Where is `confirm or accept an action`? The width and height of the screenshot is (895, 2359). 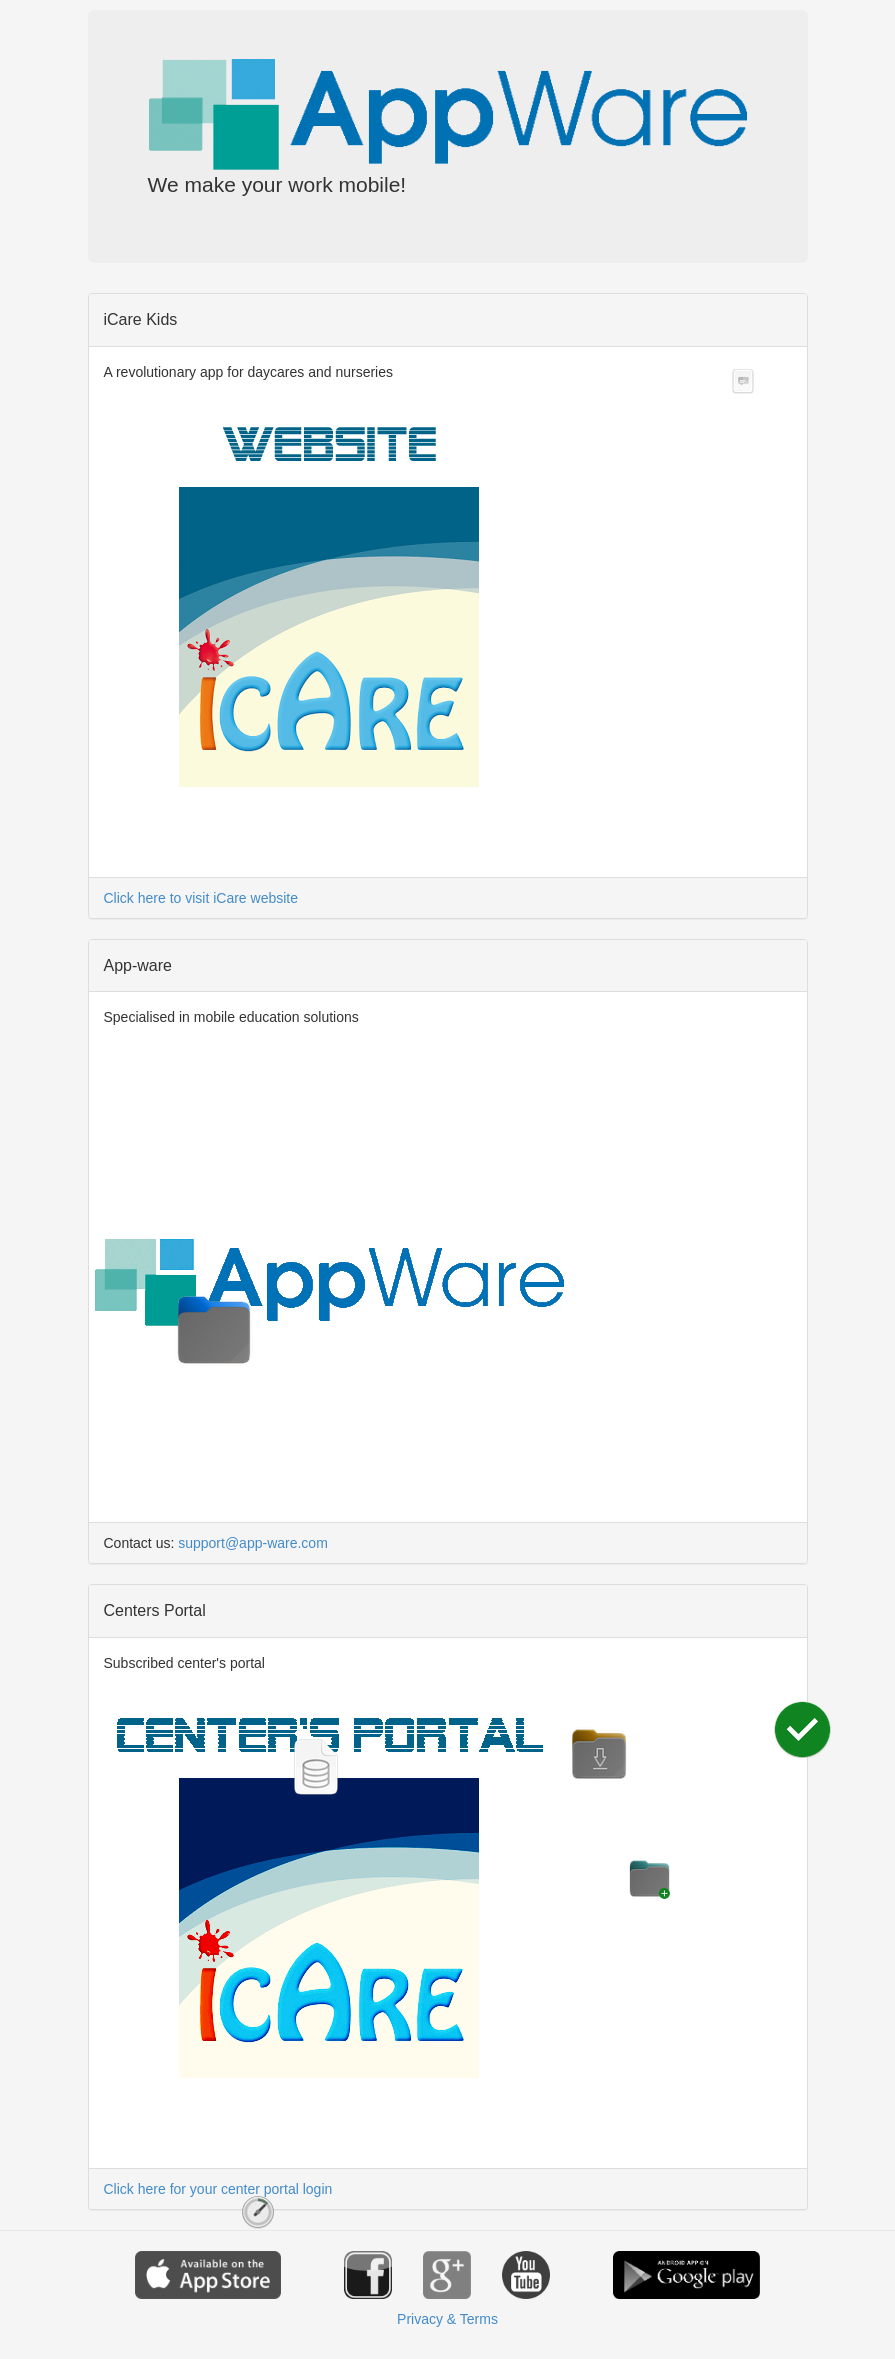
confirm or accept an action is located at coordinates (802, 1729).